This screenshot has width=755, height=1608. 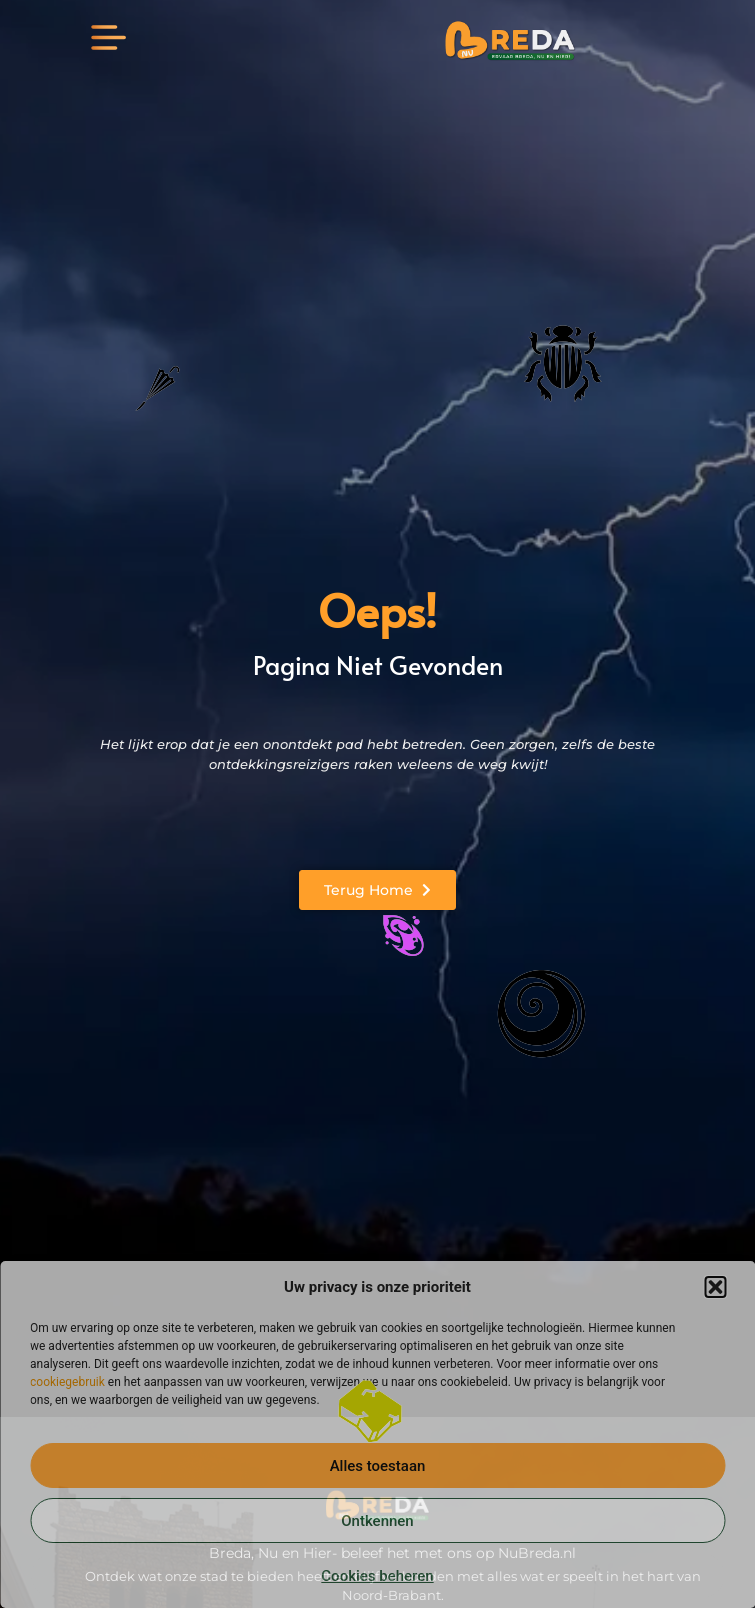 I want to click on cast a water-based spell or ability, so click(x=403, y=935).